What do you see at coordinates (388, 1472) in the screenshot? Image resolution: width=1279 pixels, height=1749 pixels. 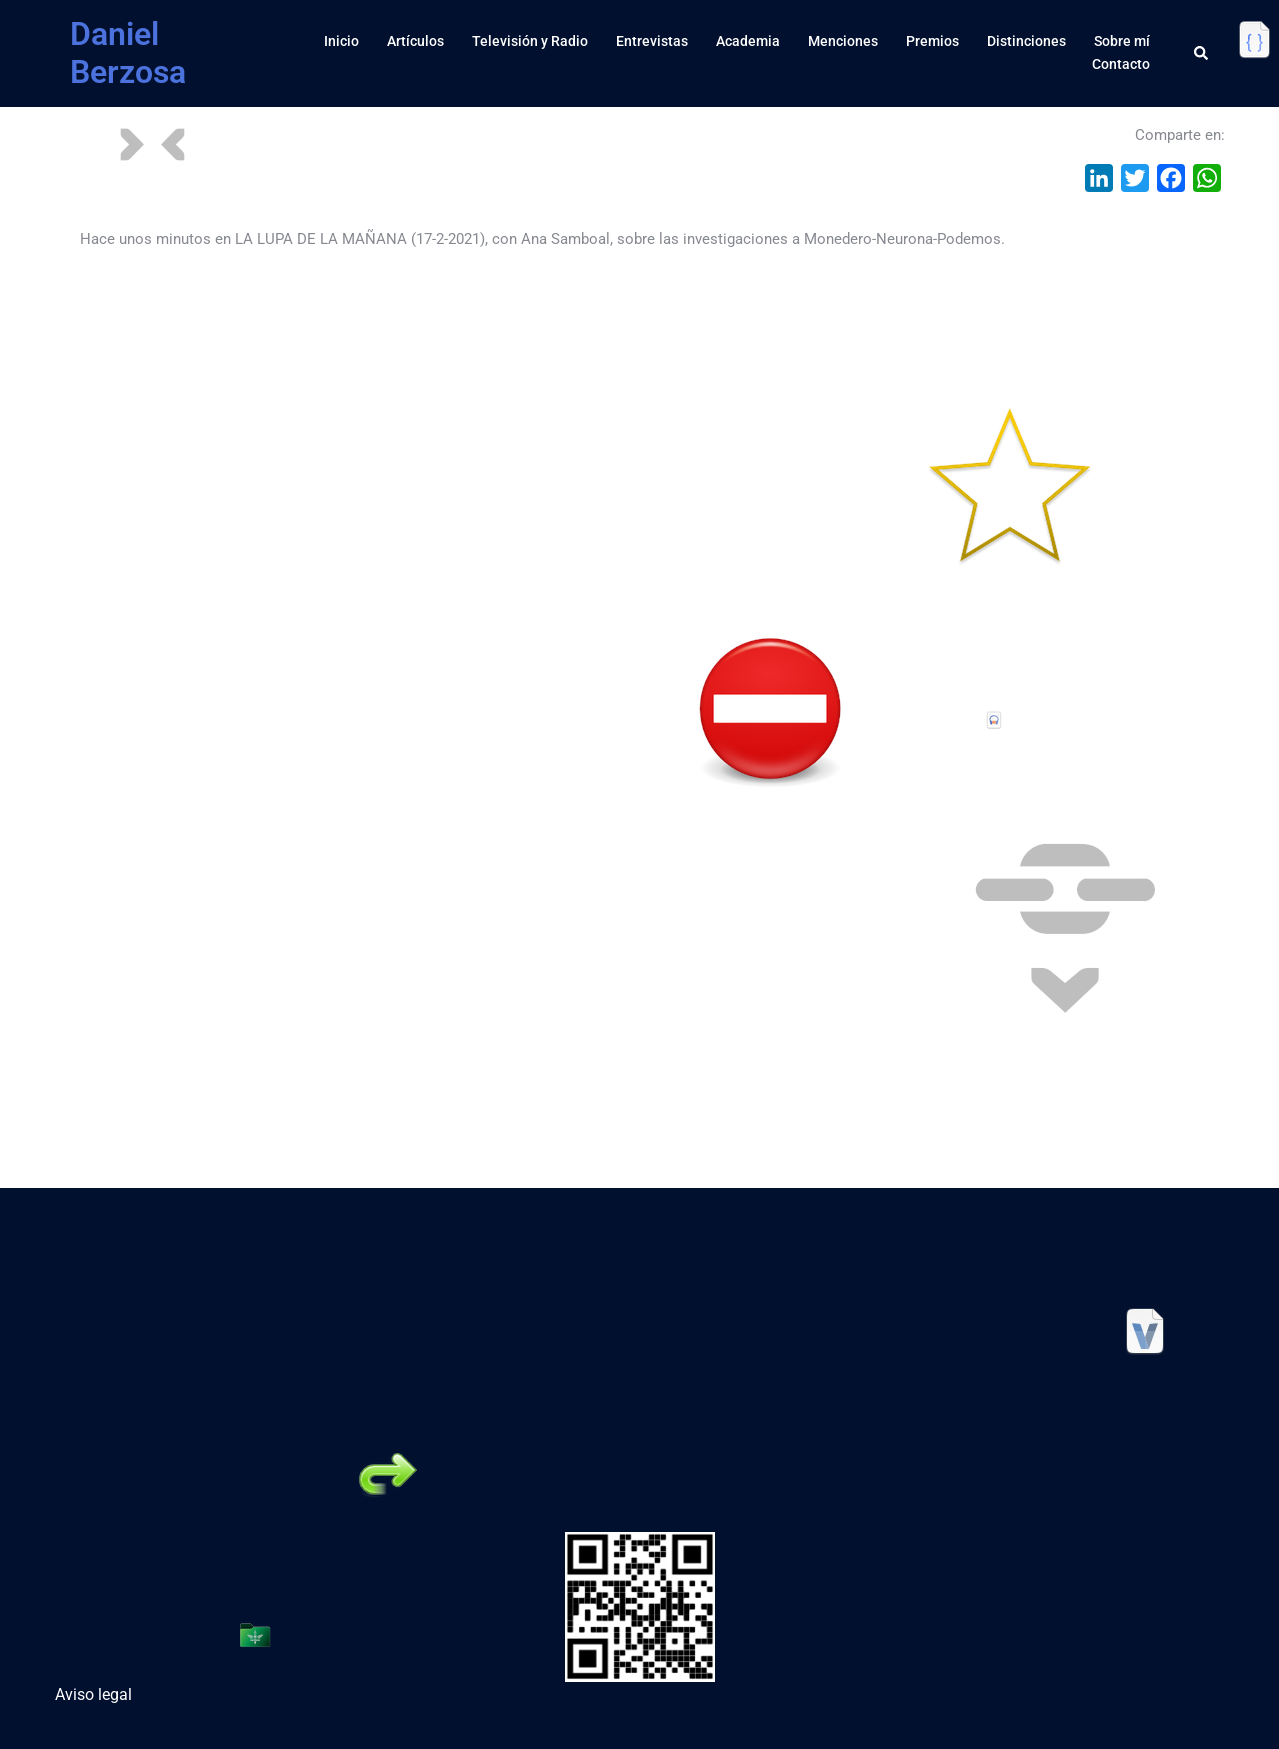 I see `redo the last undone action` at bounding box center [388, 1472].